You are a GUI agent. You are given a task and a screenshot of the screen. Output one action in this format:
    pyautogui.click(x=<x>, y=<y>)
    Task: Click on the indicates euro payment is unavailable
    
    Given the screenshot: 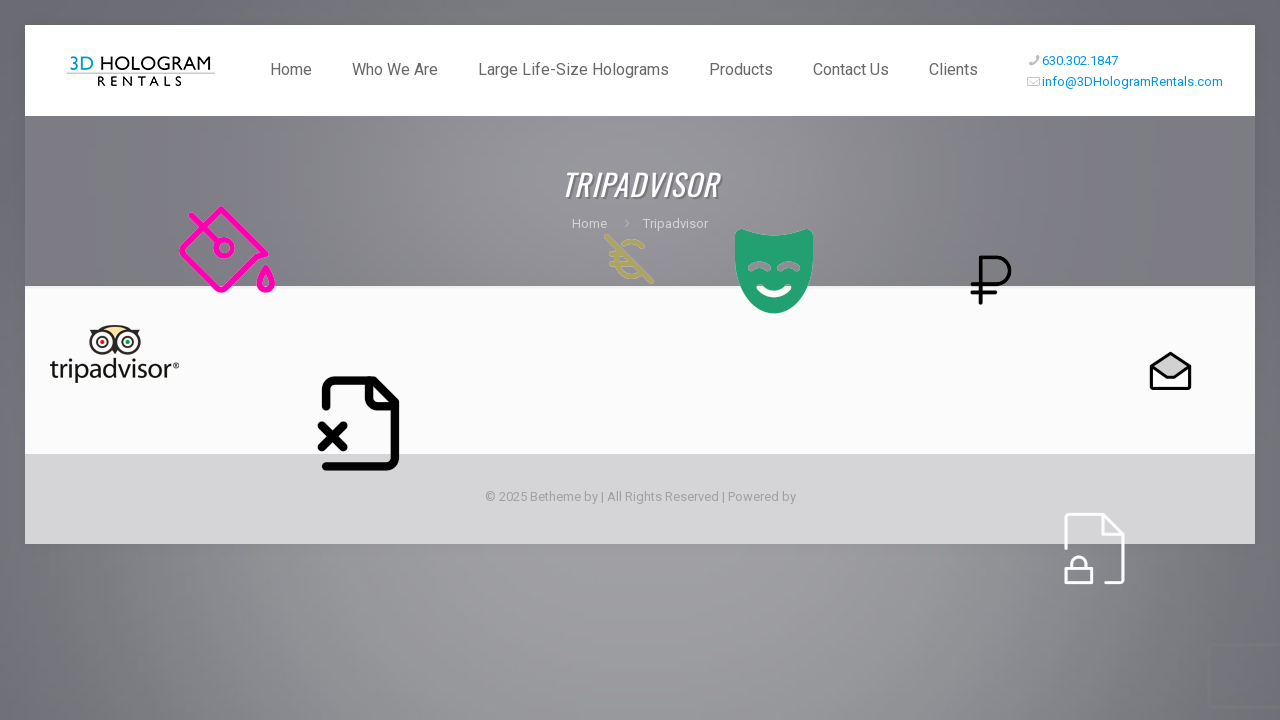 What is the action you would take?
    pyautogui.click(x=629, y=259)
    